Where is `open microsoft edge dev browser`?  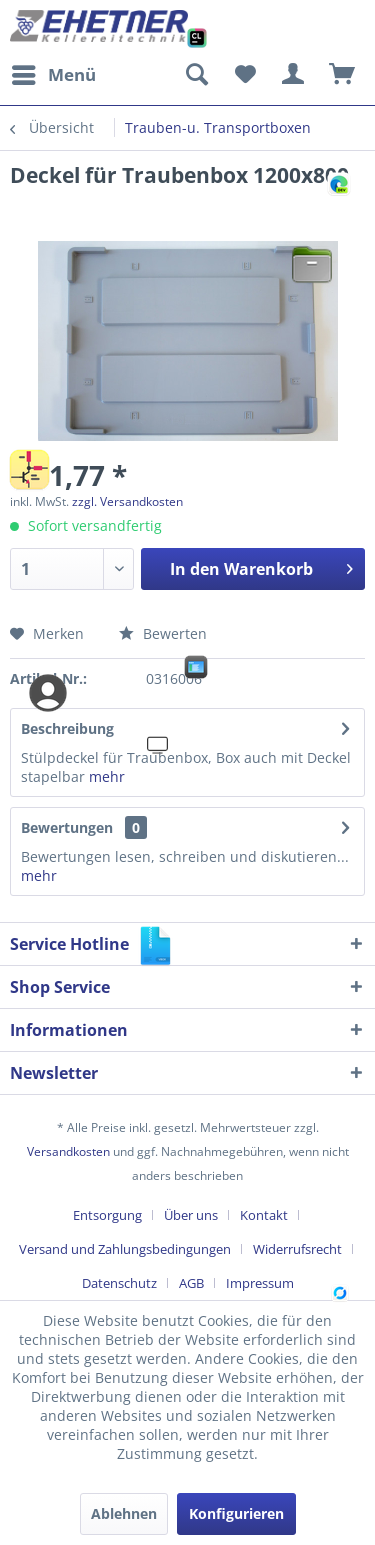
open microsoft edge dev browser is located at coordinates (339, 184).